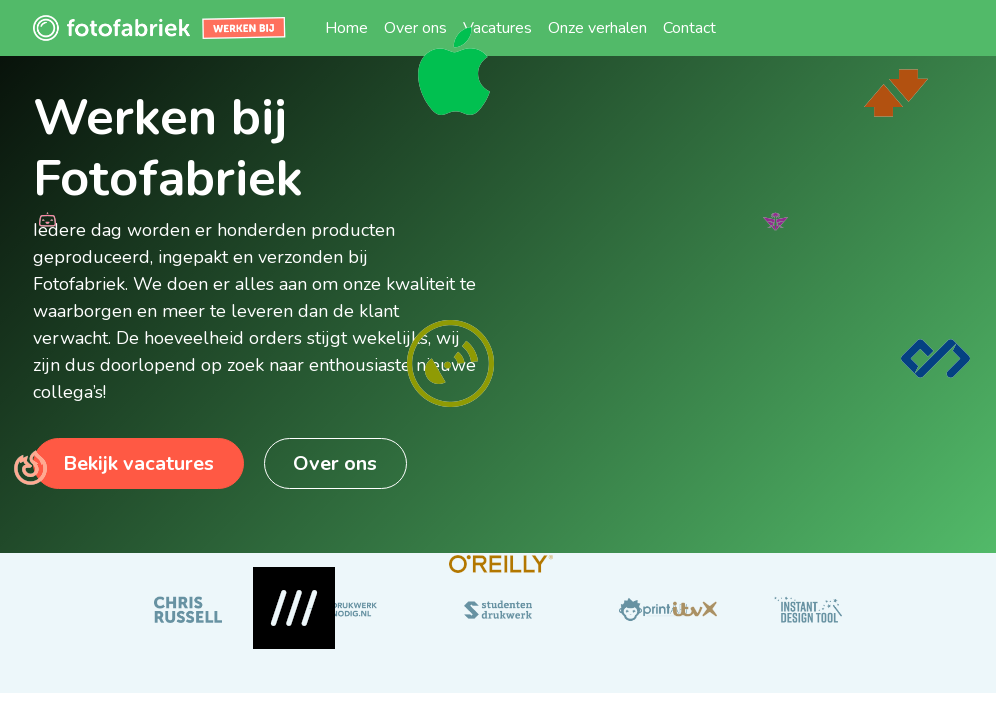 The height and width of the screenshot is (720, 996). Describe the element at coordinates (450, 363) in the screenshot. I see `open traccar gps tracking app` at that location.